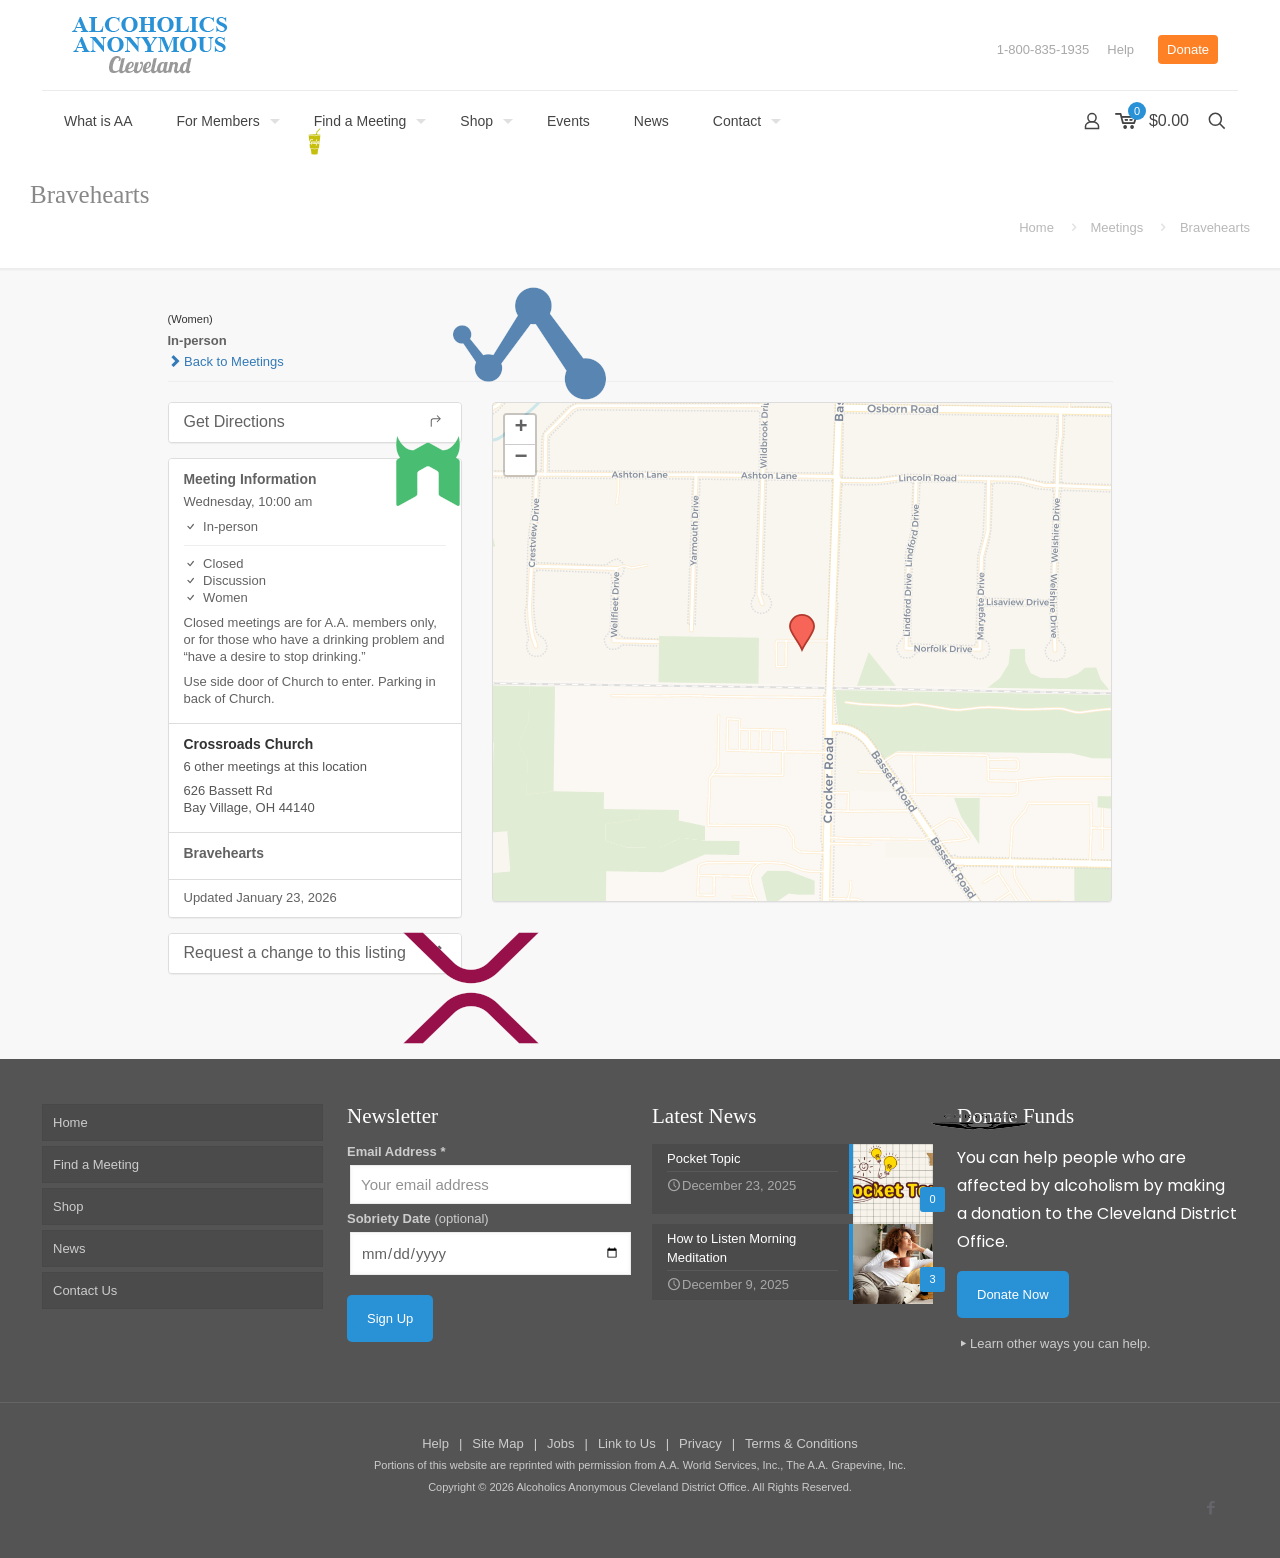  I want to click on alwaysdata hosting service logo, so click(529, 343).